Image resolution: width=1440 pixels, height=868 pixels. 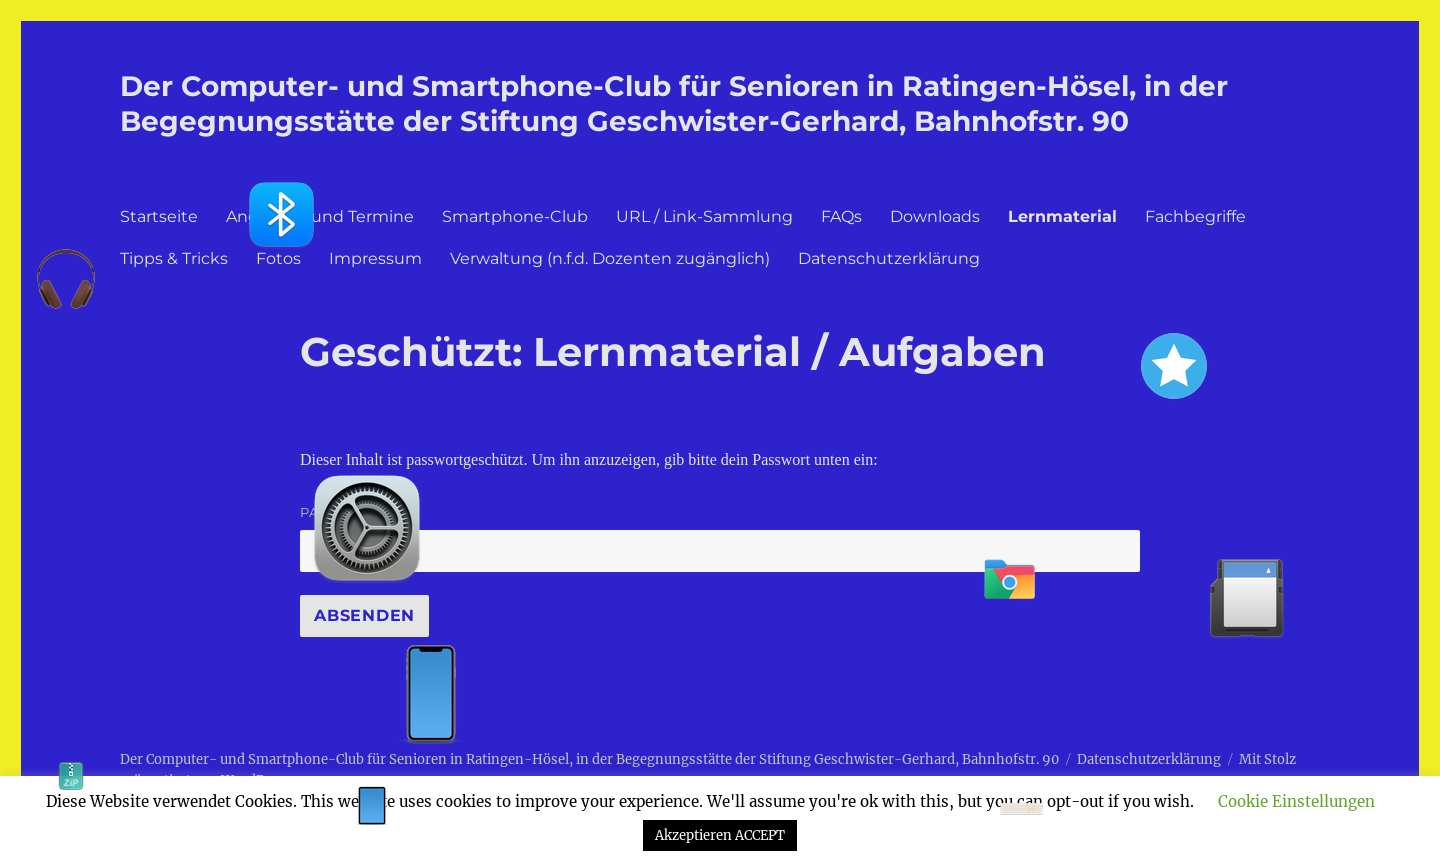 I want to click on represents a connected iPhone 11 device, so click(x=431, y=695).